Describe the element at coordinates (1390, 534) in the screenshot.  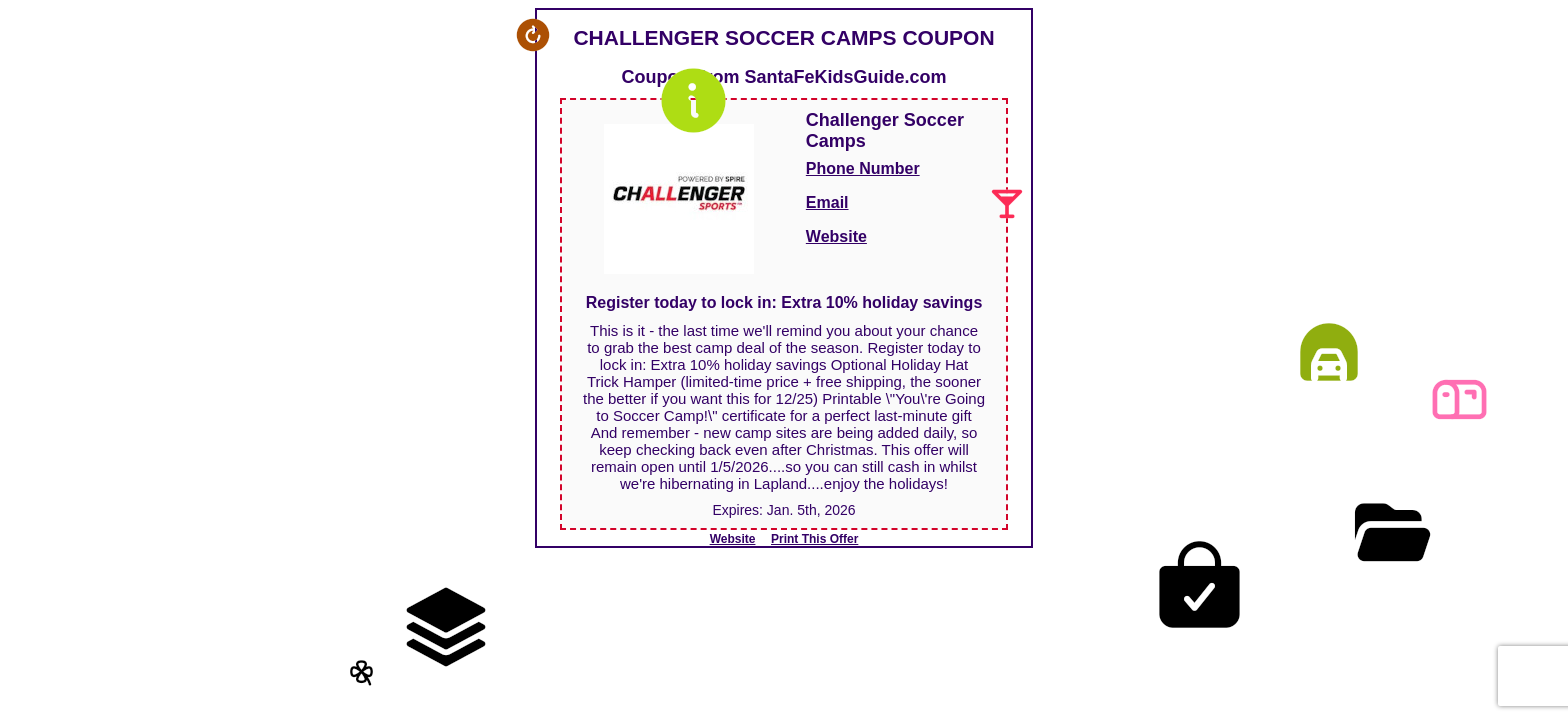
I see `open folder to view contents` at that location.